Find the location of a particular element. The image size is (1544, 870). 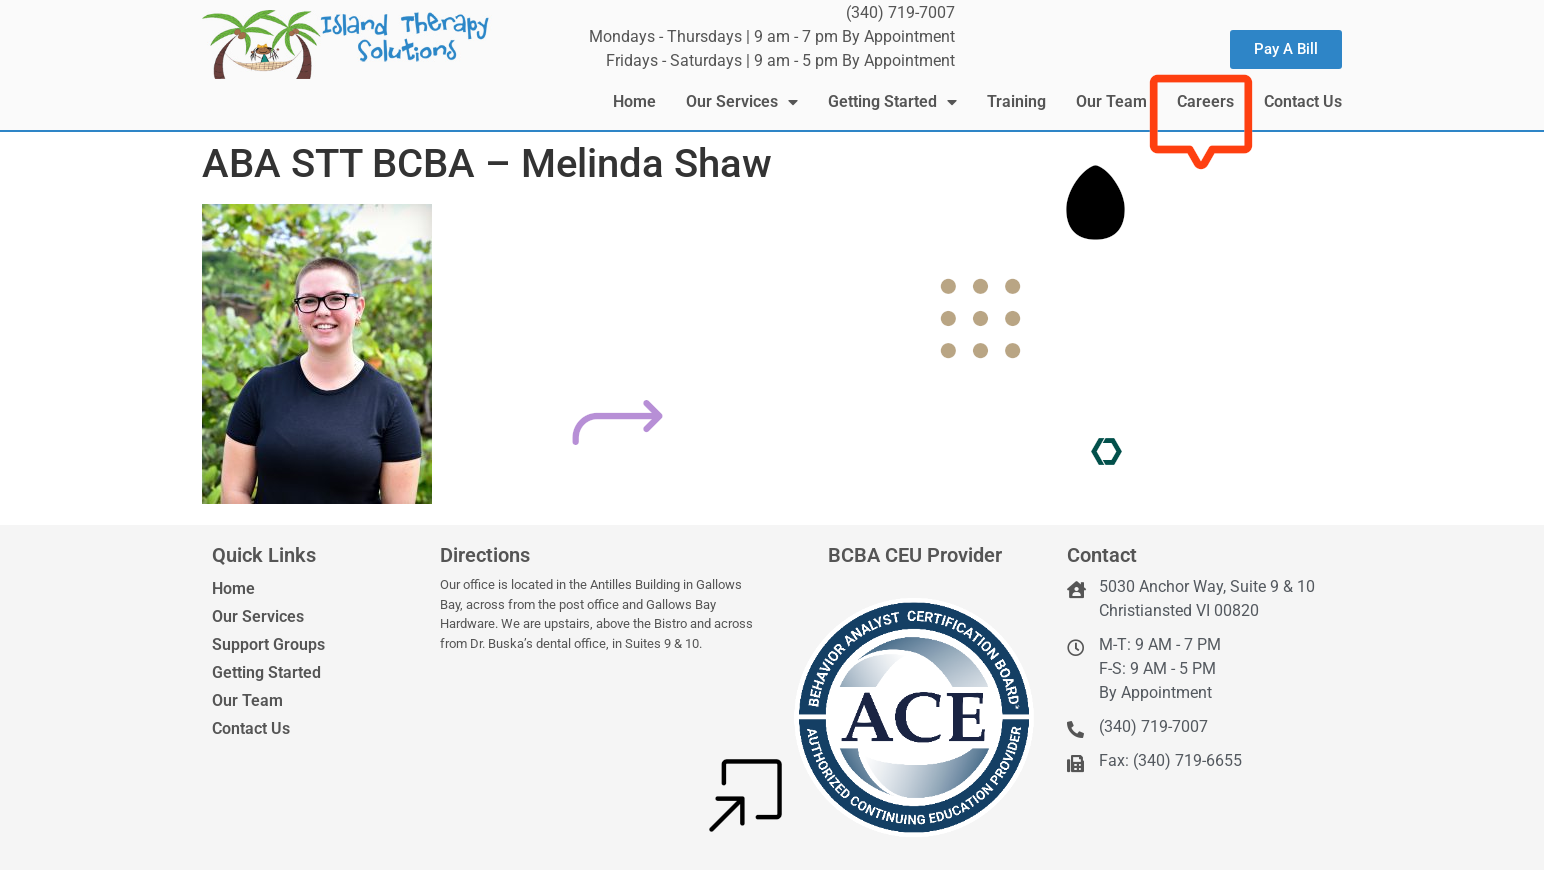

import or bring content into a container is located at coordinates (745, 795).